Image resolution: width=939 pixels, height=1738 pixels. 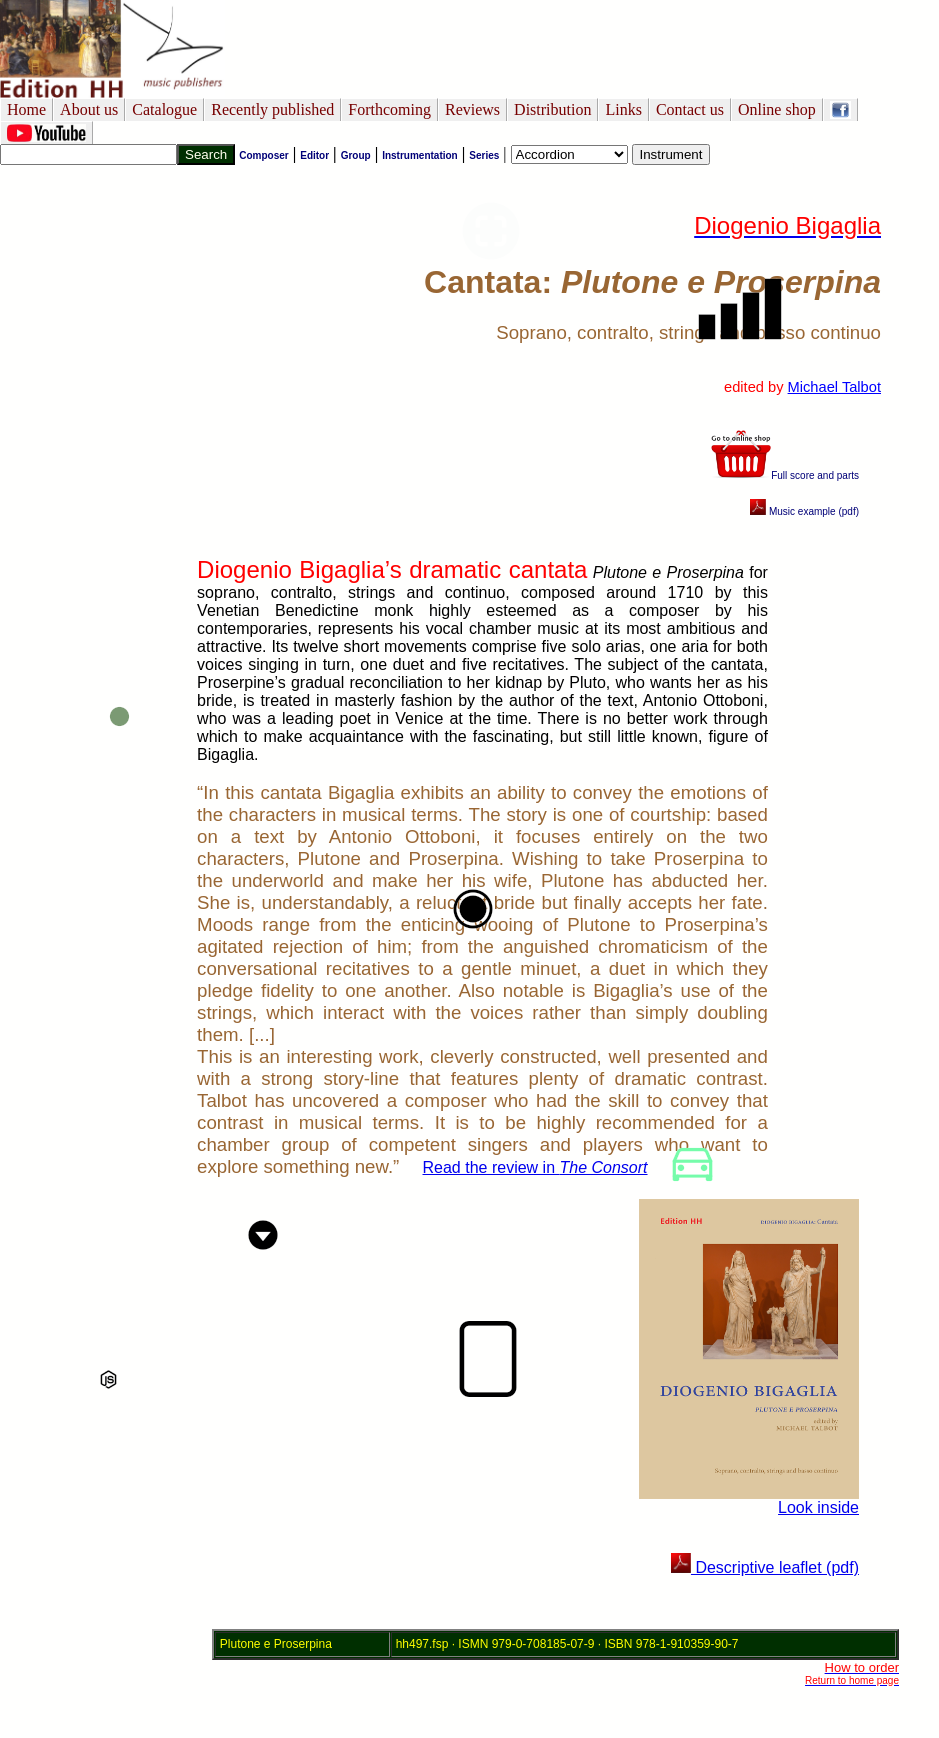 I want to click on switch to tablet view, so click(x=488, y=1359).